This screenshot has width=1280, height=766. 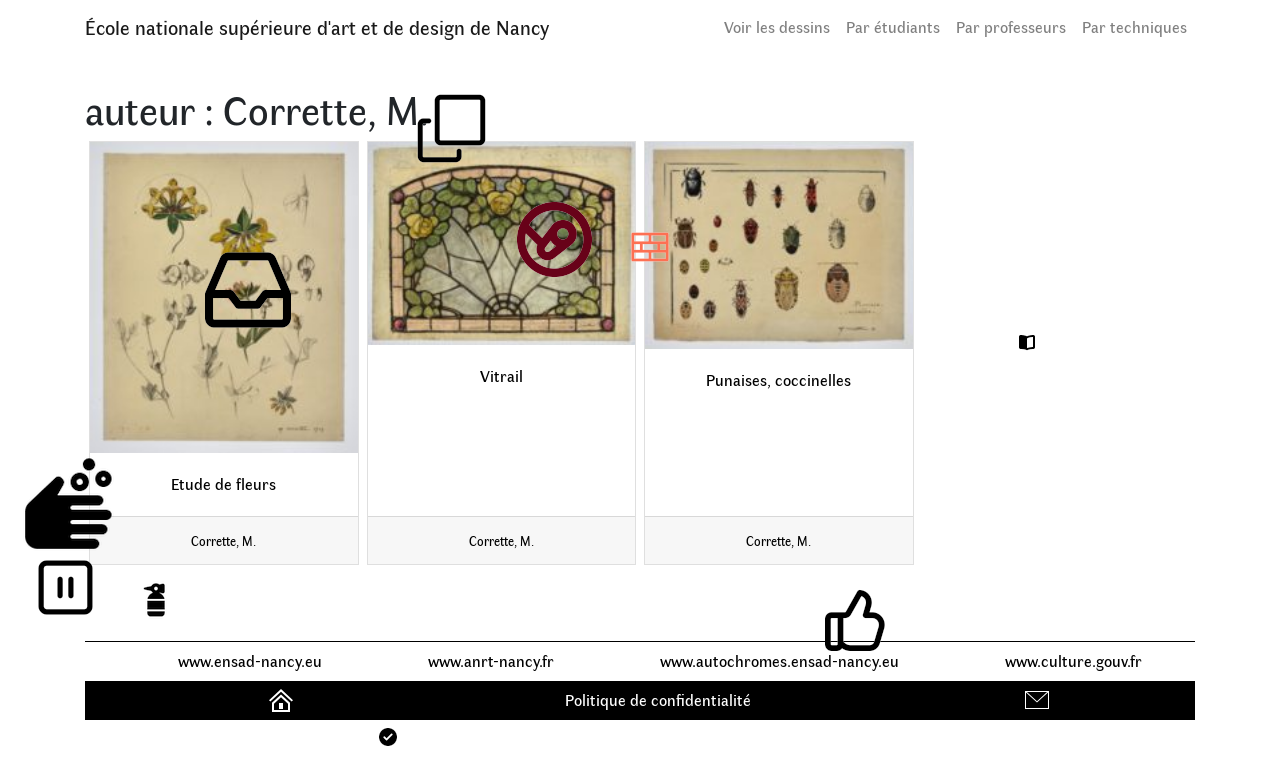 I want to click on copy to clipboard, so click(x=451, y=128).